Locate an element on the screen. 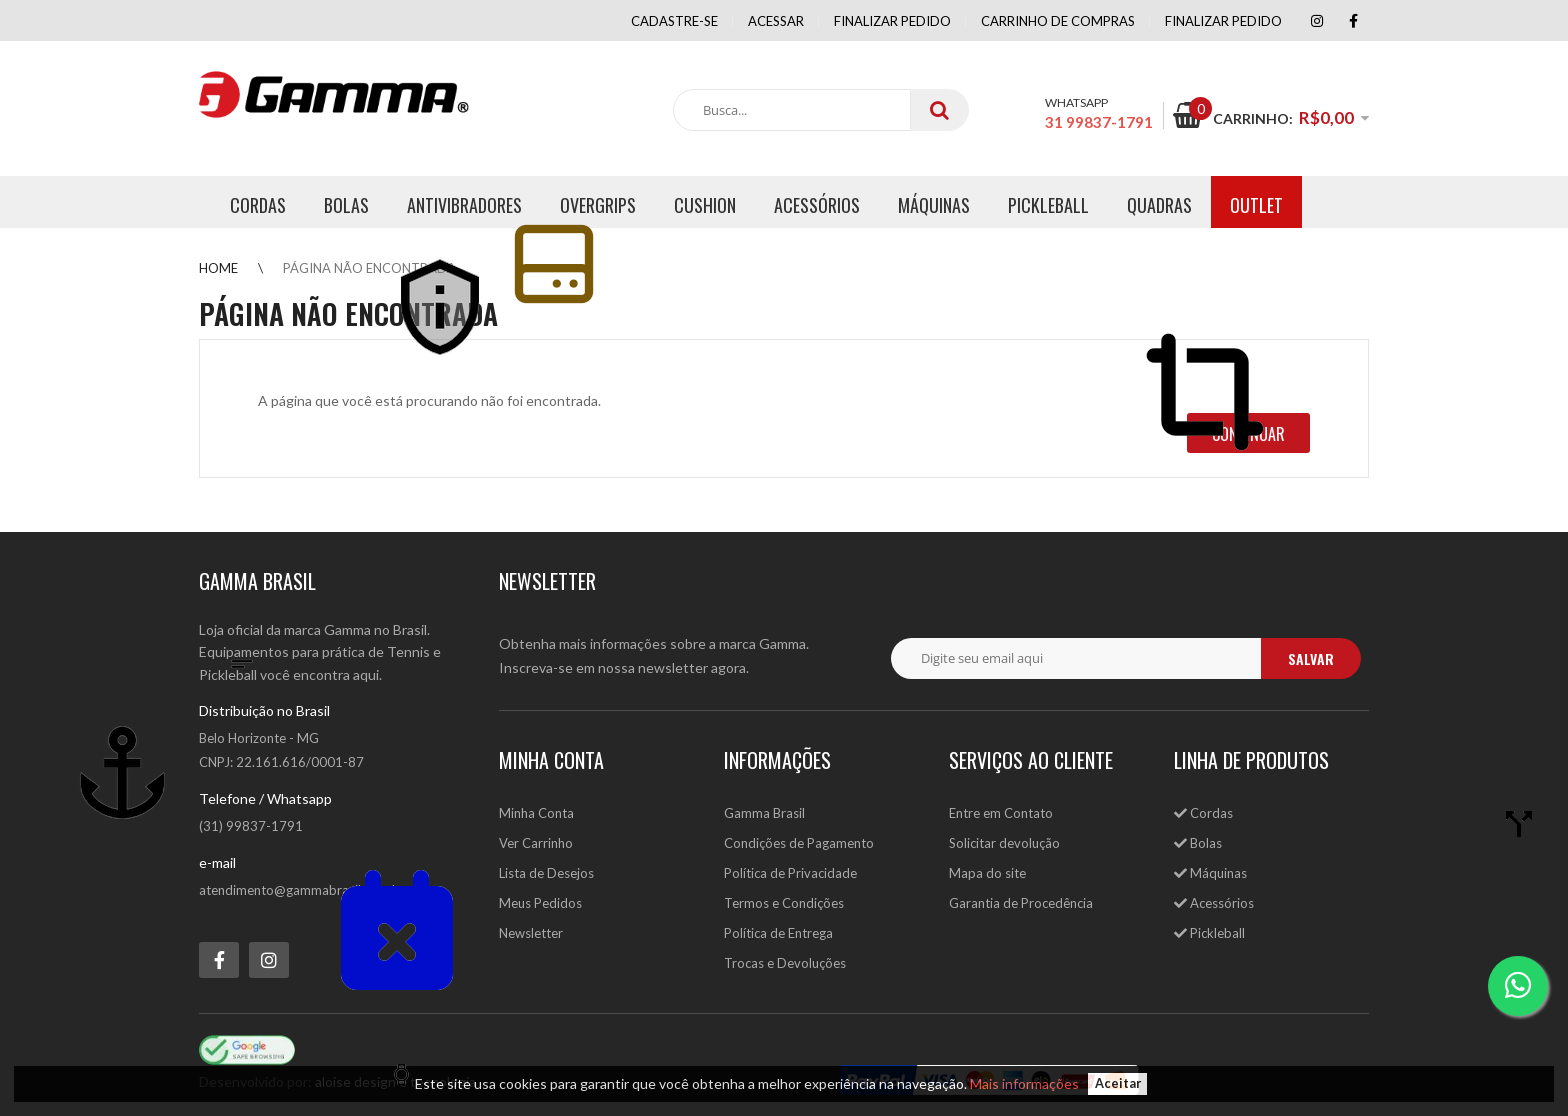 This screenshot has width=1568, height=1116. cancel or delete a scheduled event is located at coordinates (397, 934).